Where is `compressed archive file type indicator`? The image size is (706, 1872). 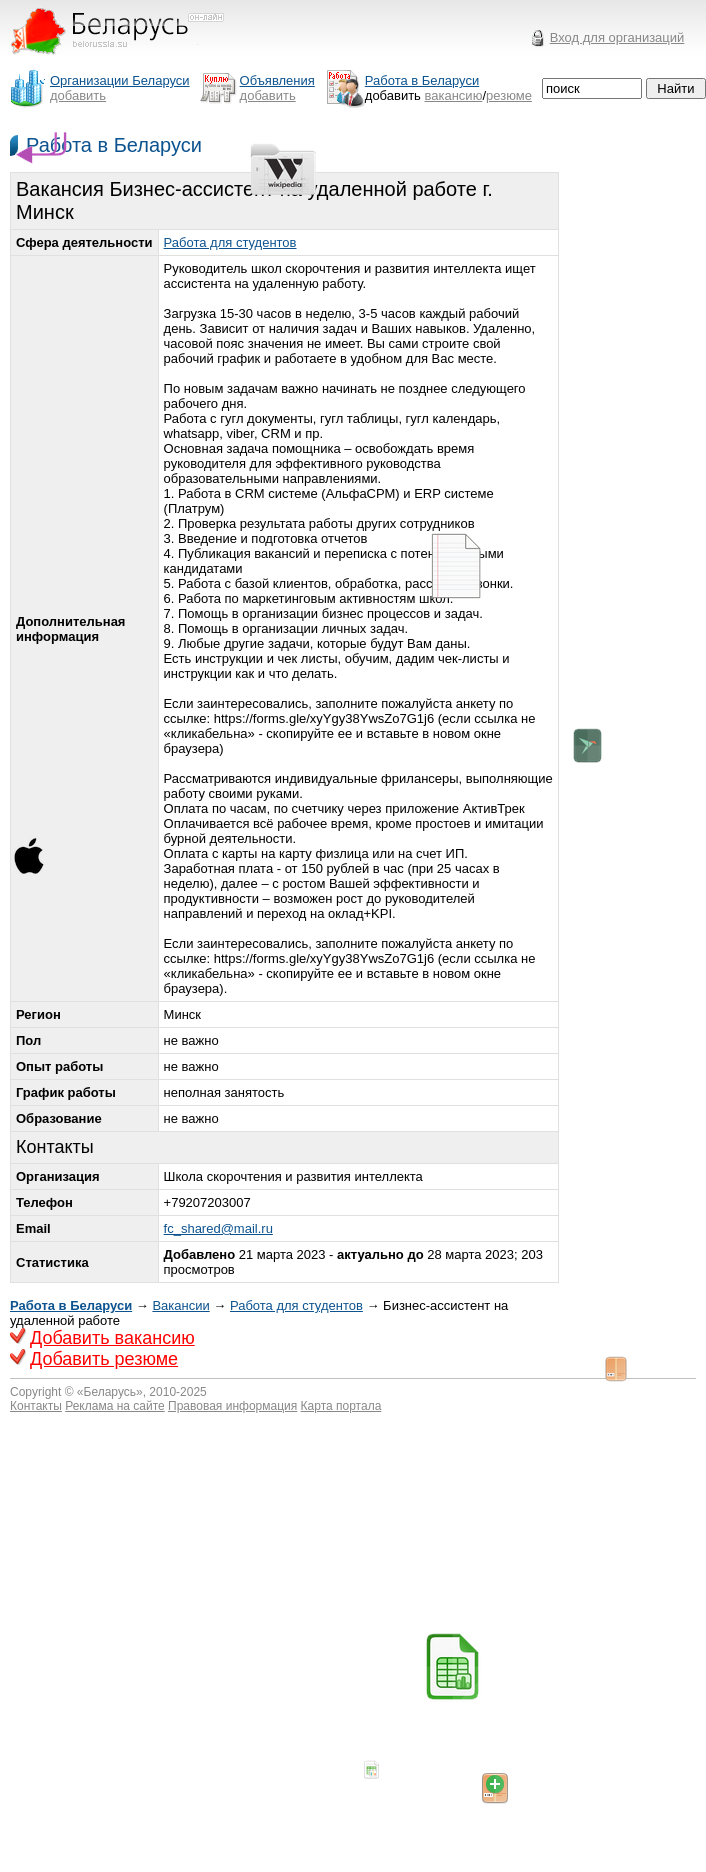
compressed archive file type indicator is located at coordinates (616, 1369).